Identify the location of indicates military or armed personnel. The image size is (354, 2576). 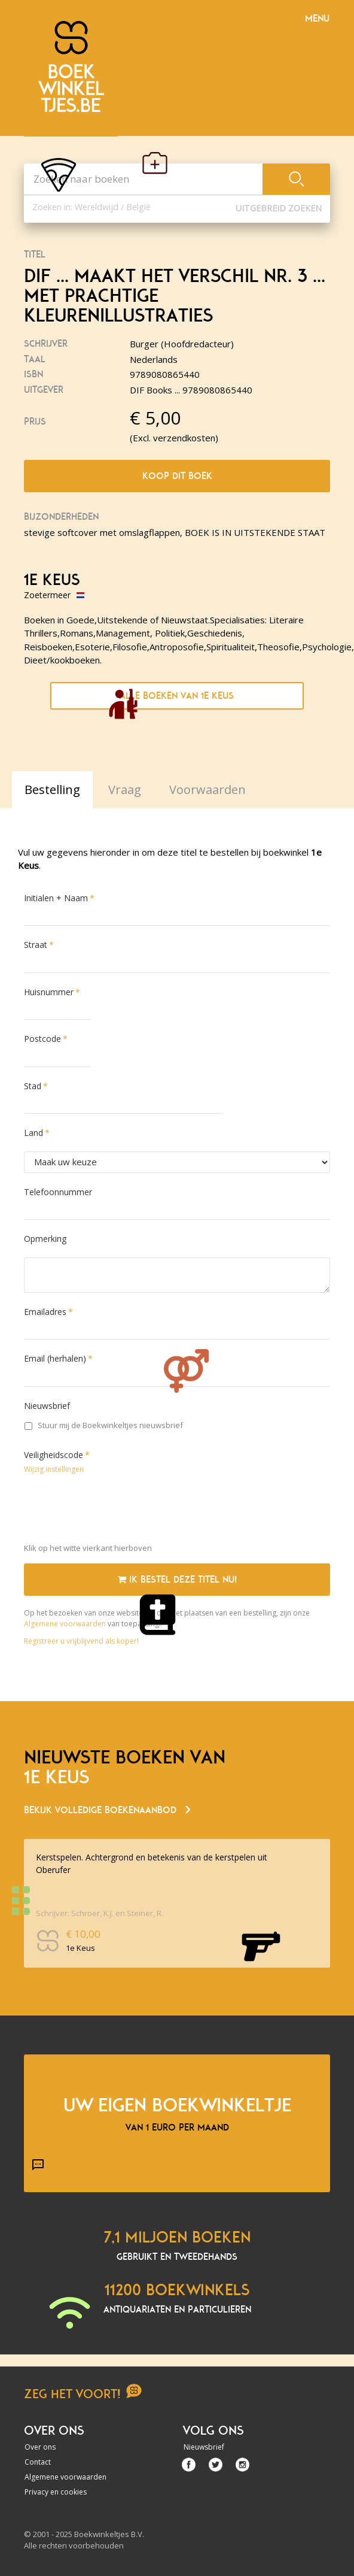
(122, 704).